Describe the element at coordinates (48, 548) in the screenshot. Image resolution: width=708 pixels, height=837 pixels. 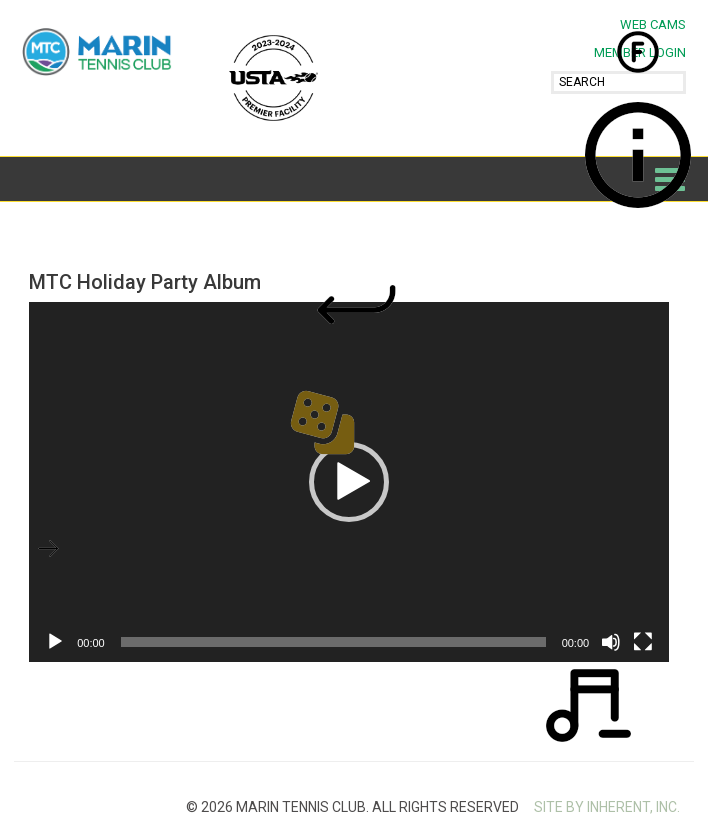
I see `navigate to the next item or screen` at that location.